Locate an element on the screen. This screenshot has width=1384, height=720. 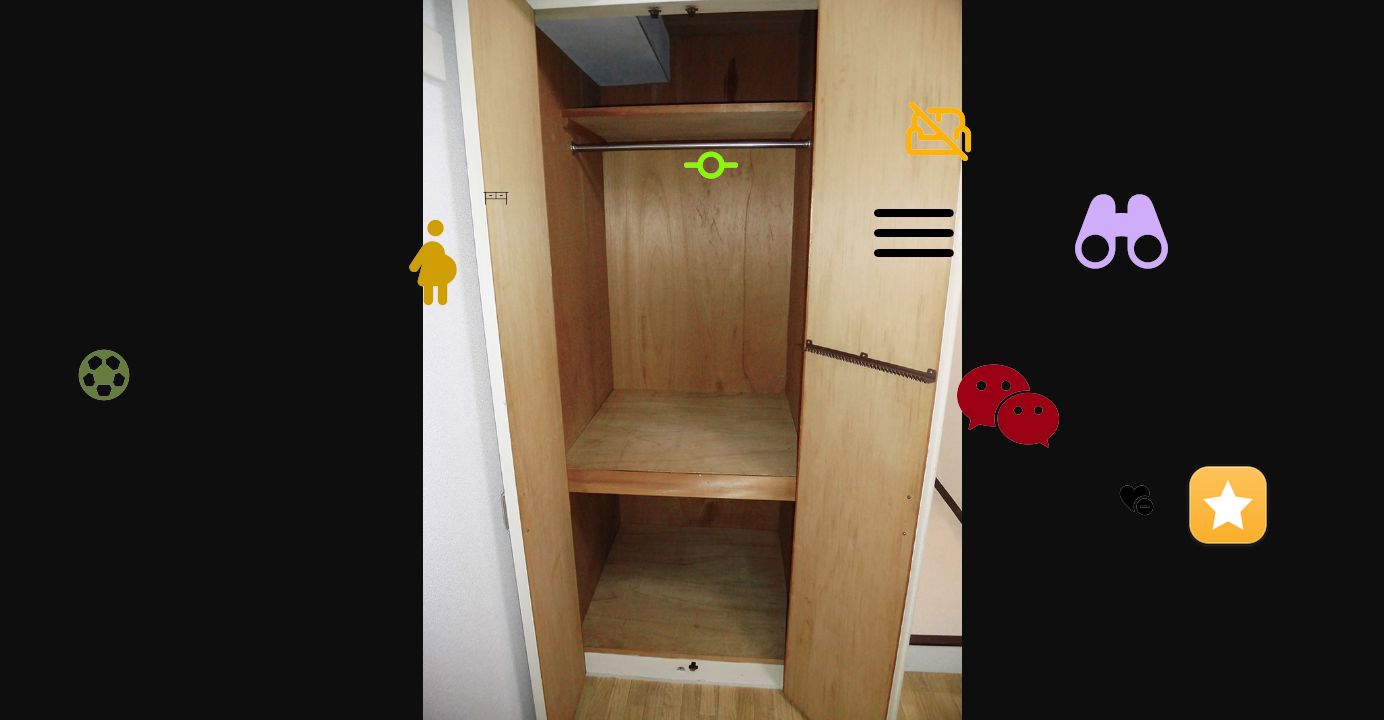
indicates furniture or seating is unavailable is located at coordinates (938, 131).